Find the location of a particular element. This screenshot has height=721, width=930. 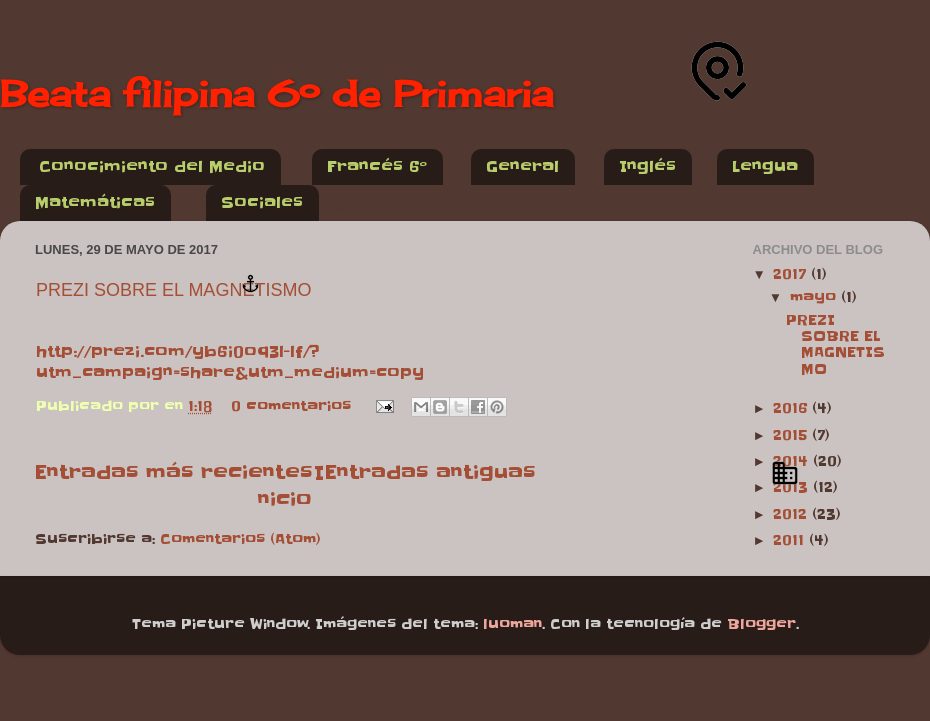

anchor a position or element in place is located at coordinates (250, 283).